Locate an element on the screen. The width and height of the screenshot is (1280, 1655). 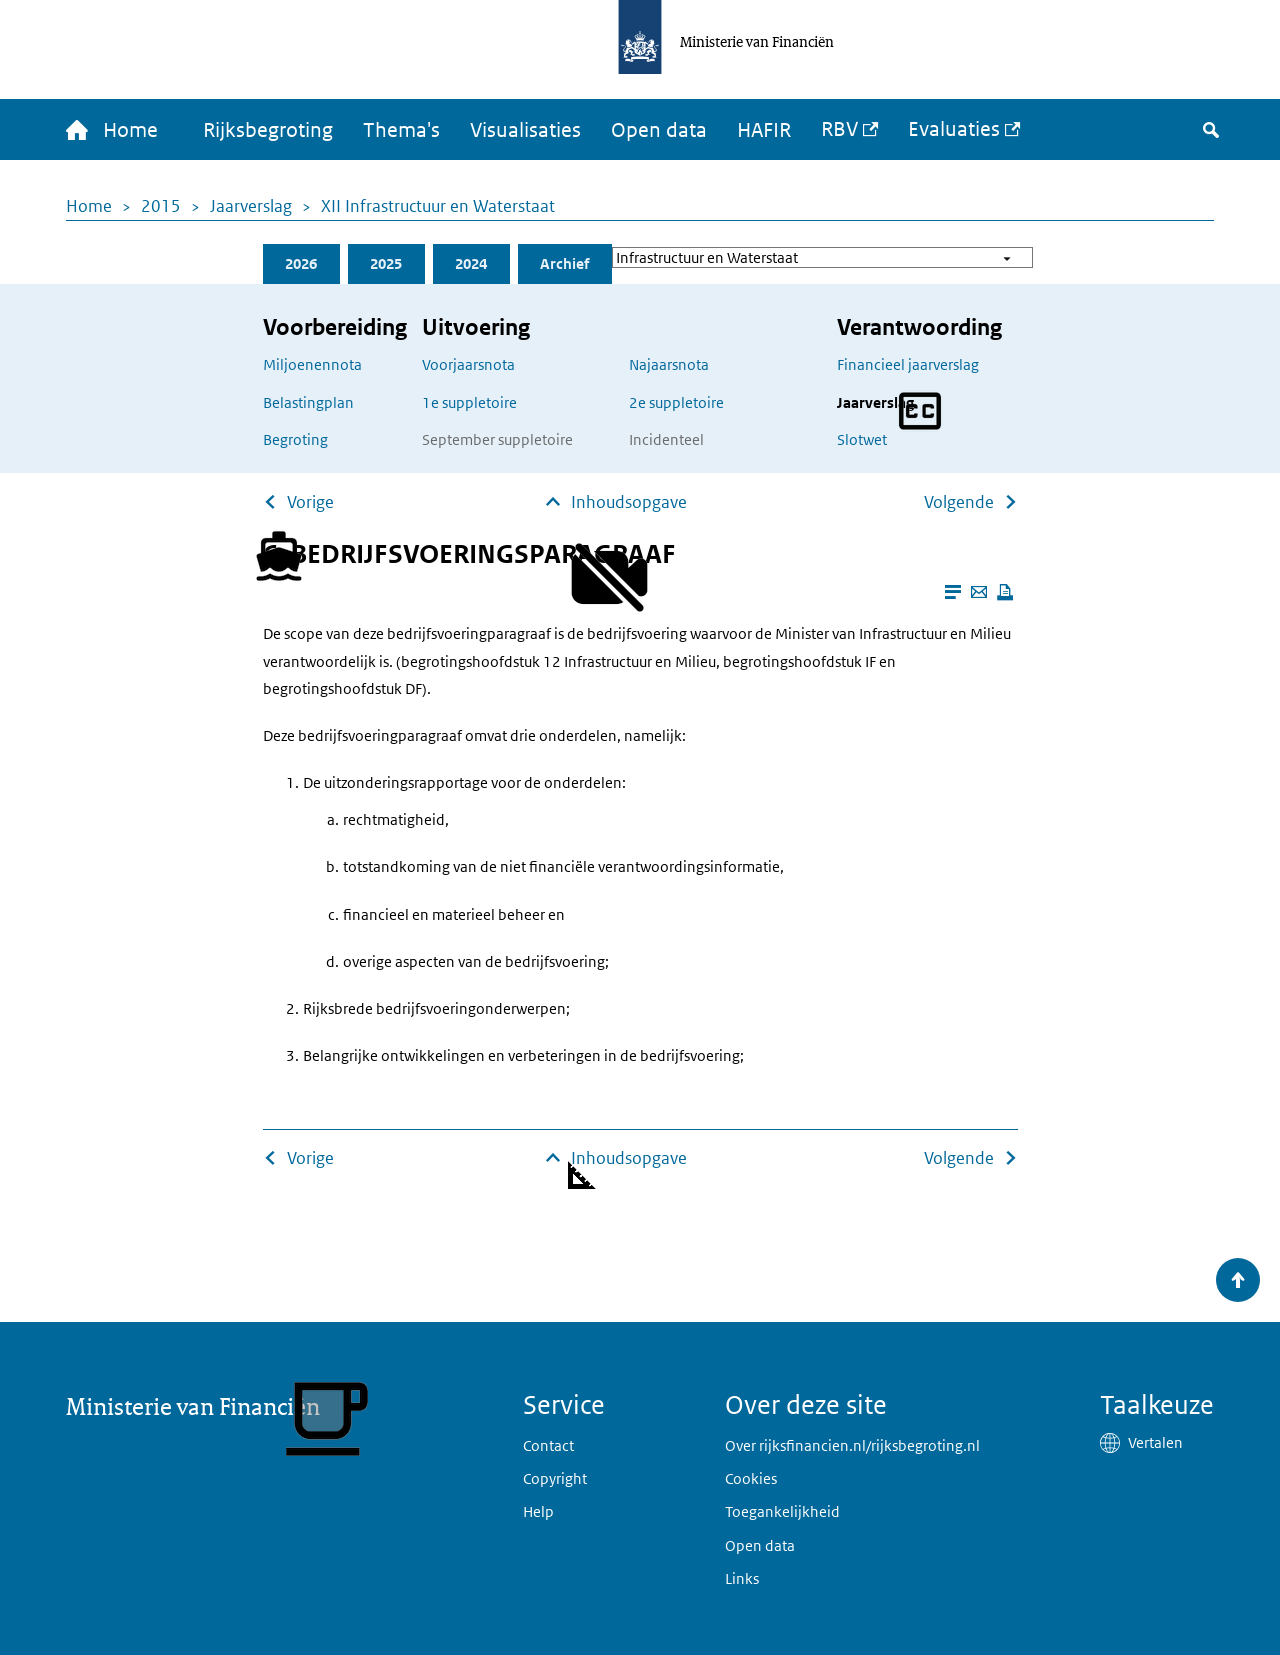
measure area or dimensions is located at coordinates (582, 1175).